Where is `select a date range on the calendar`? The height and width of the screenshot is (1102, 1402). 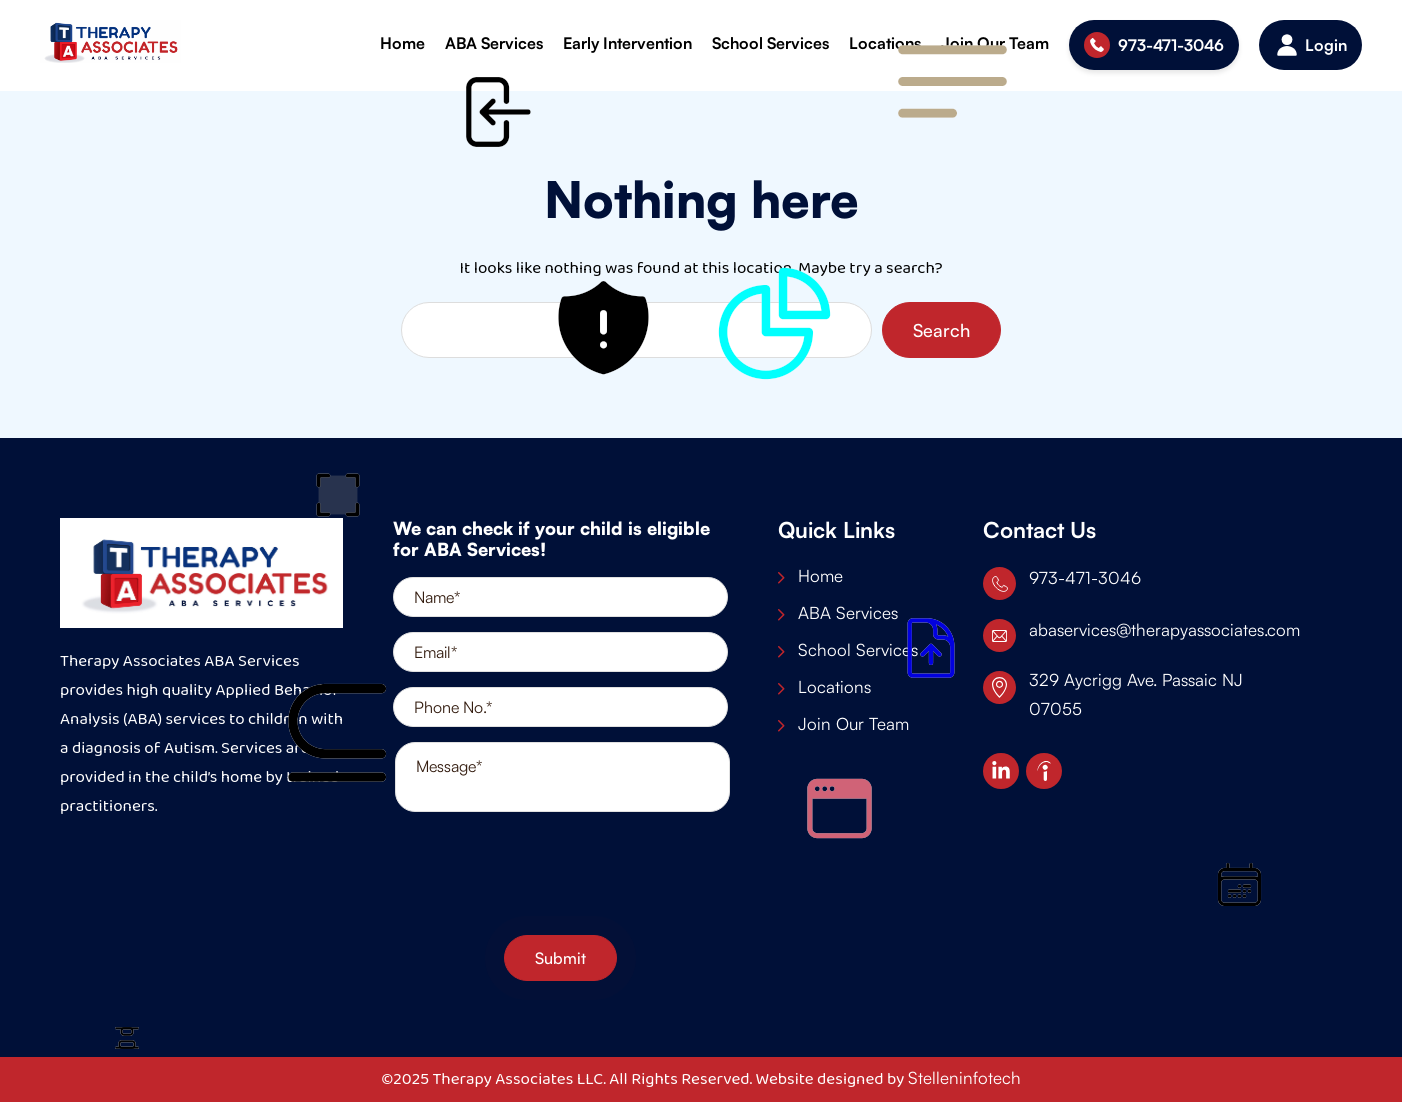 select a date range on the calendar is located at coordinates (1239, 884).